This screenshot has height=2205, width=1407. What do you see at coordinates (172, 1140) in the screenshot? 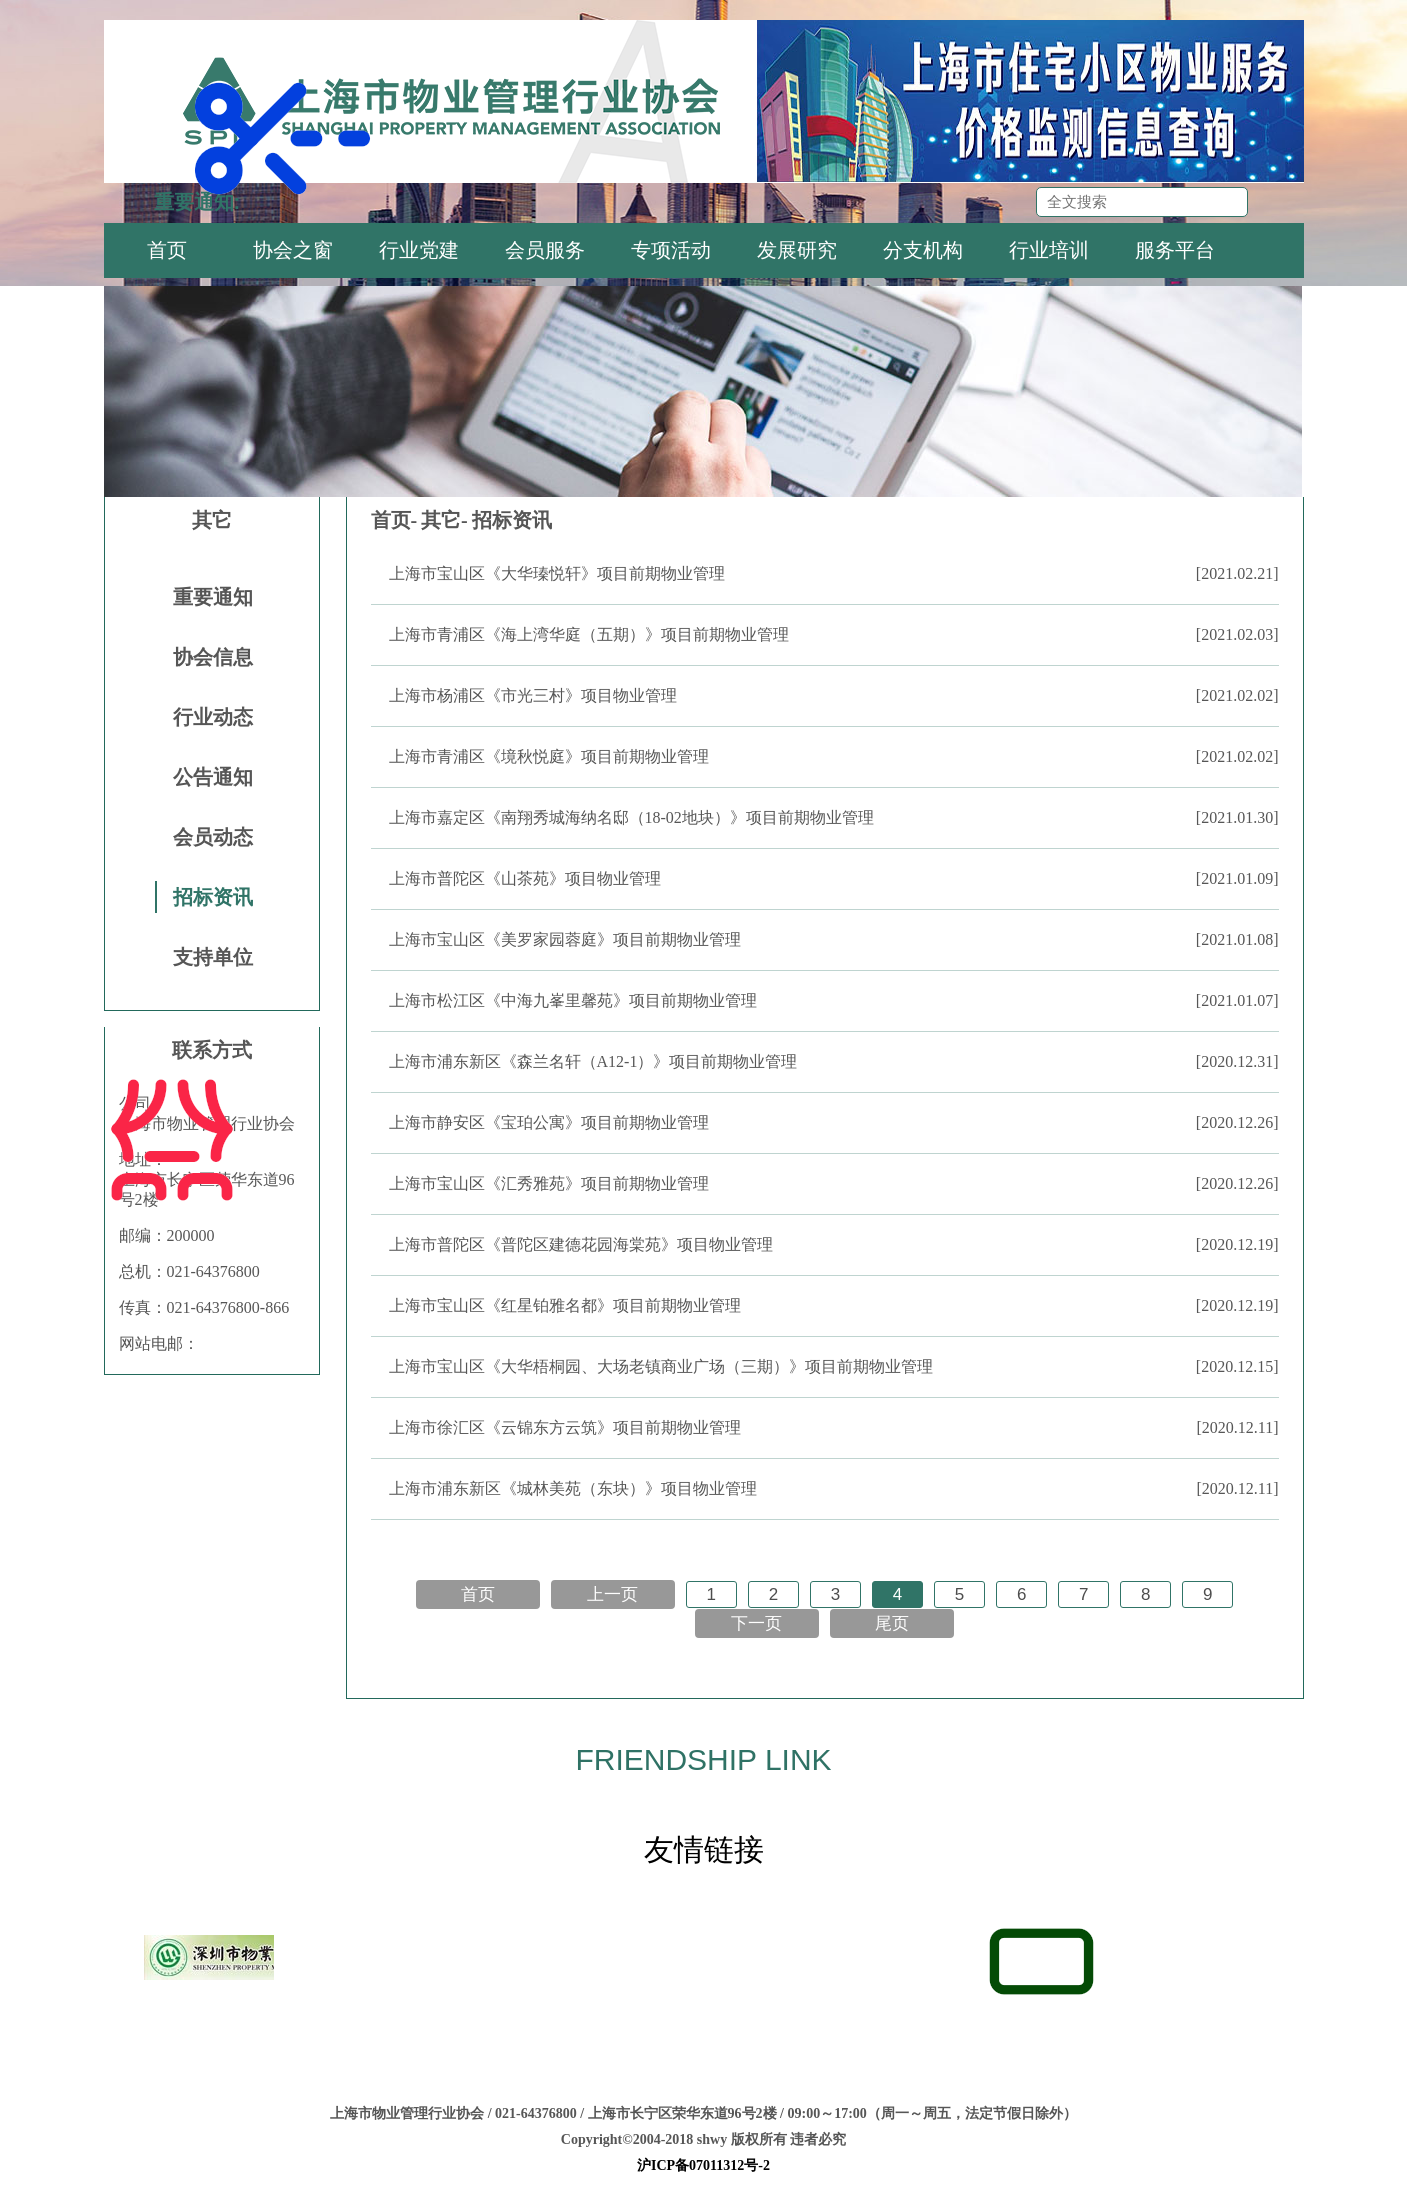
I see `access theater or cinema listings` at bounding box center [172, 1140].